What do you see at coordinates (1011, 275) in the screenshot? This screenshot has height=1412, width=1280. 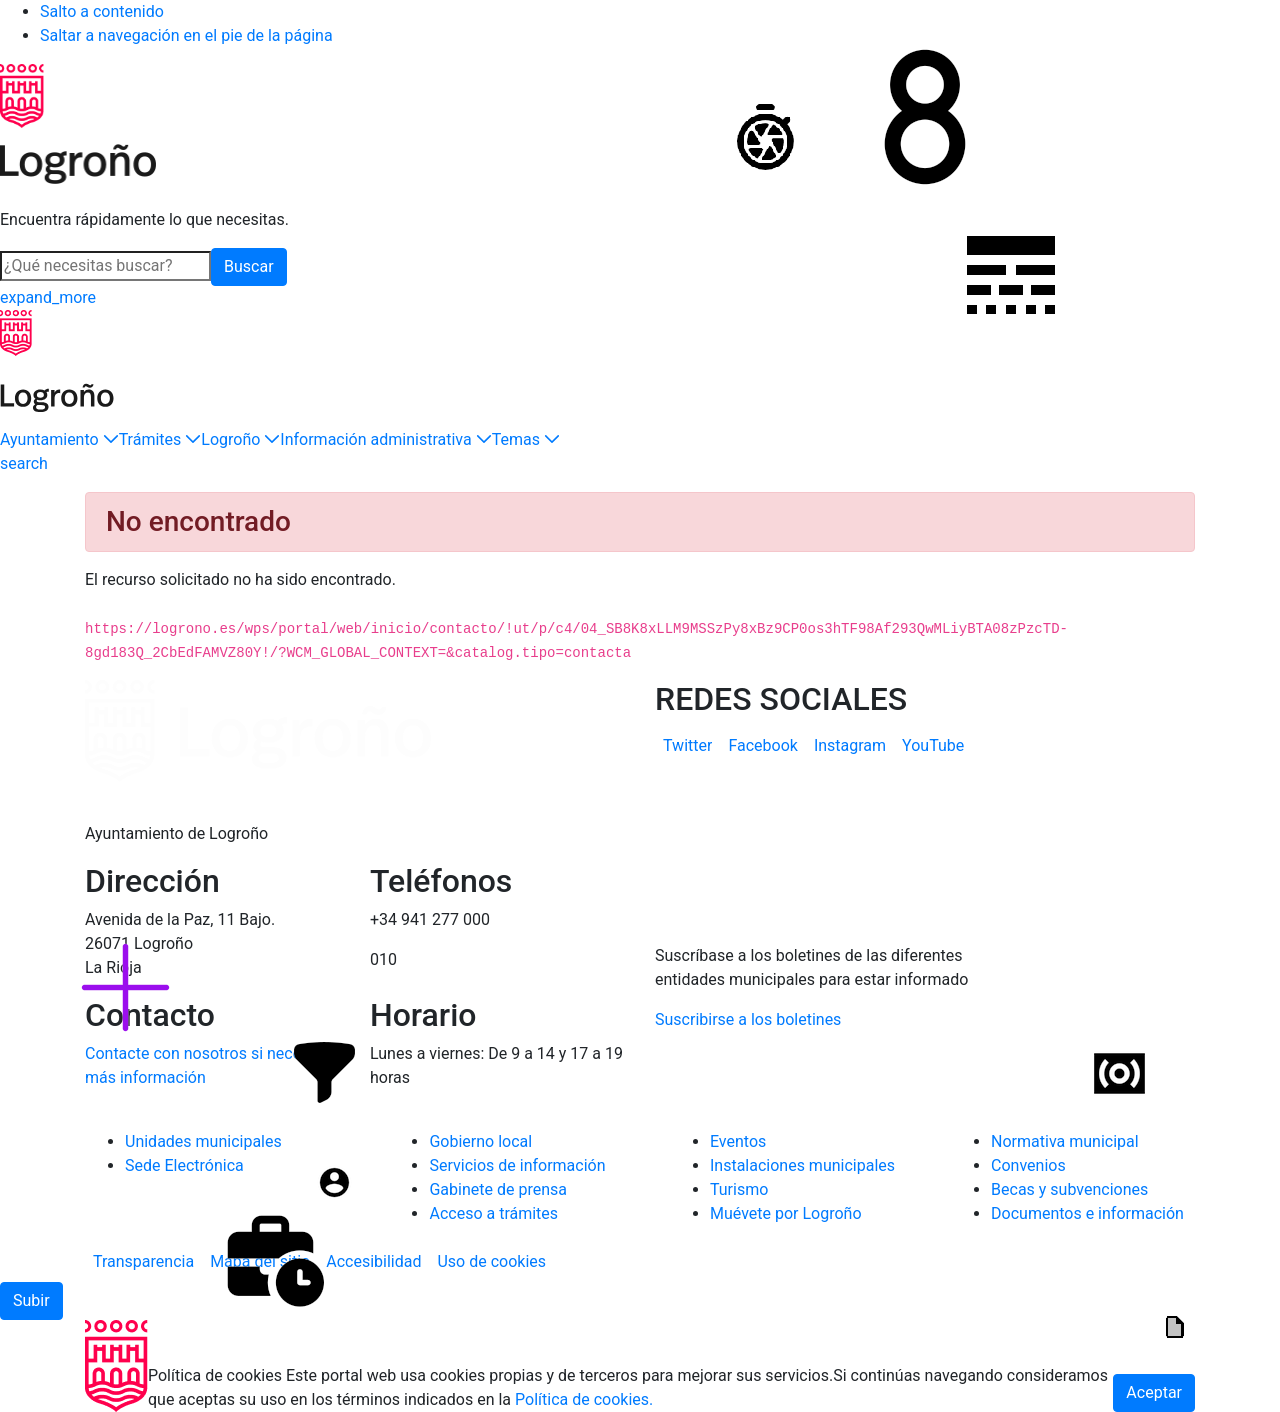 I see `change text line spacing or density` at bounding box center [1011, 275].